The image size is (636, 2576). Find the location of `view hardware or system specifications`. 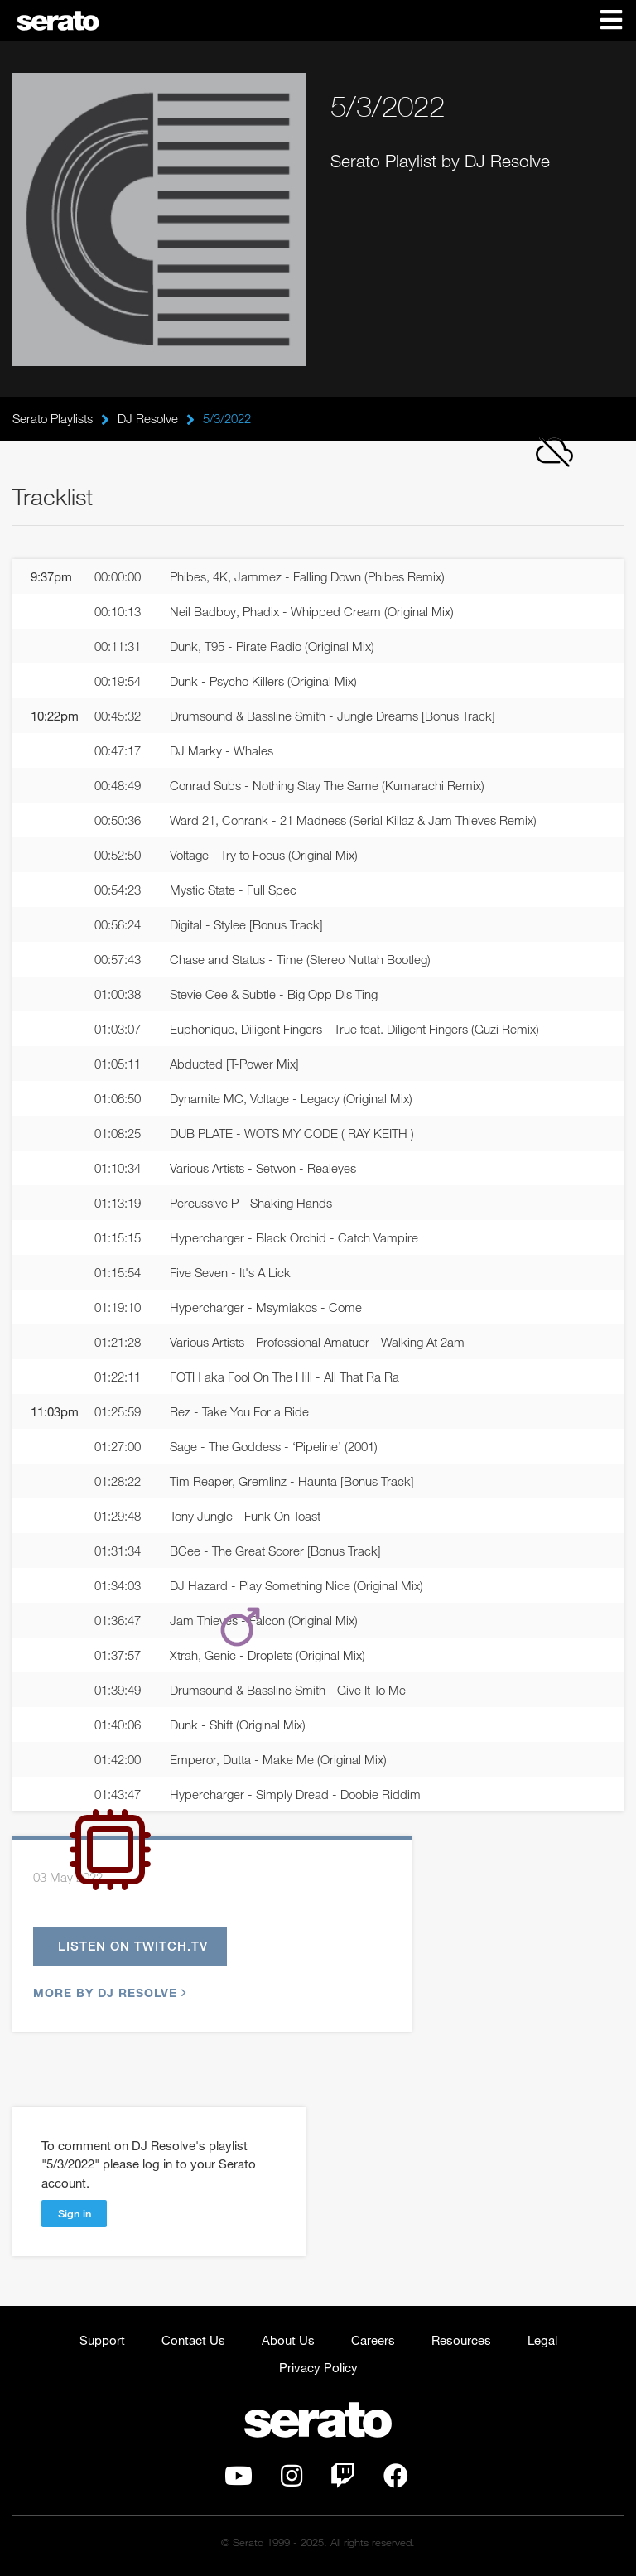

view hardware or system specifications is located at coordinates (110, 1850).